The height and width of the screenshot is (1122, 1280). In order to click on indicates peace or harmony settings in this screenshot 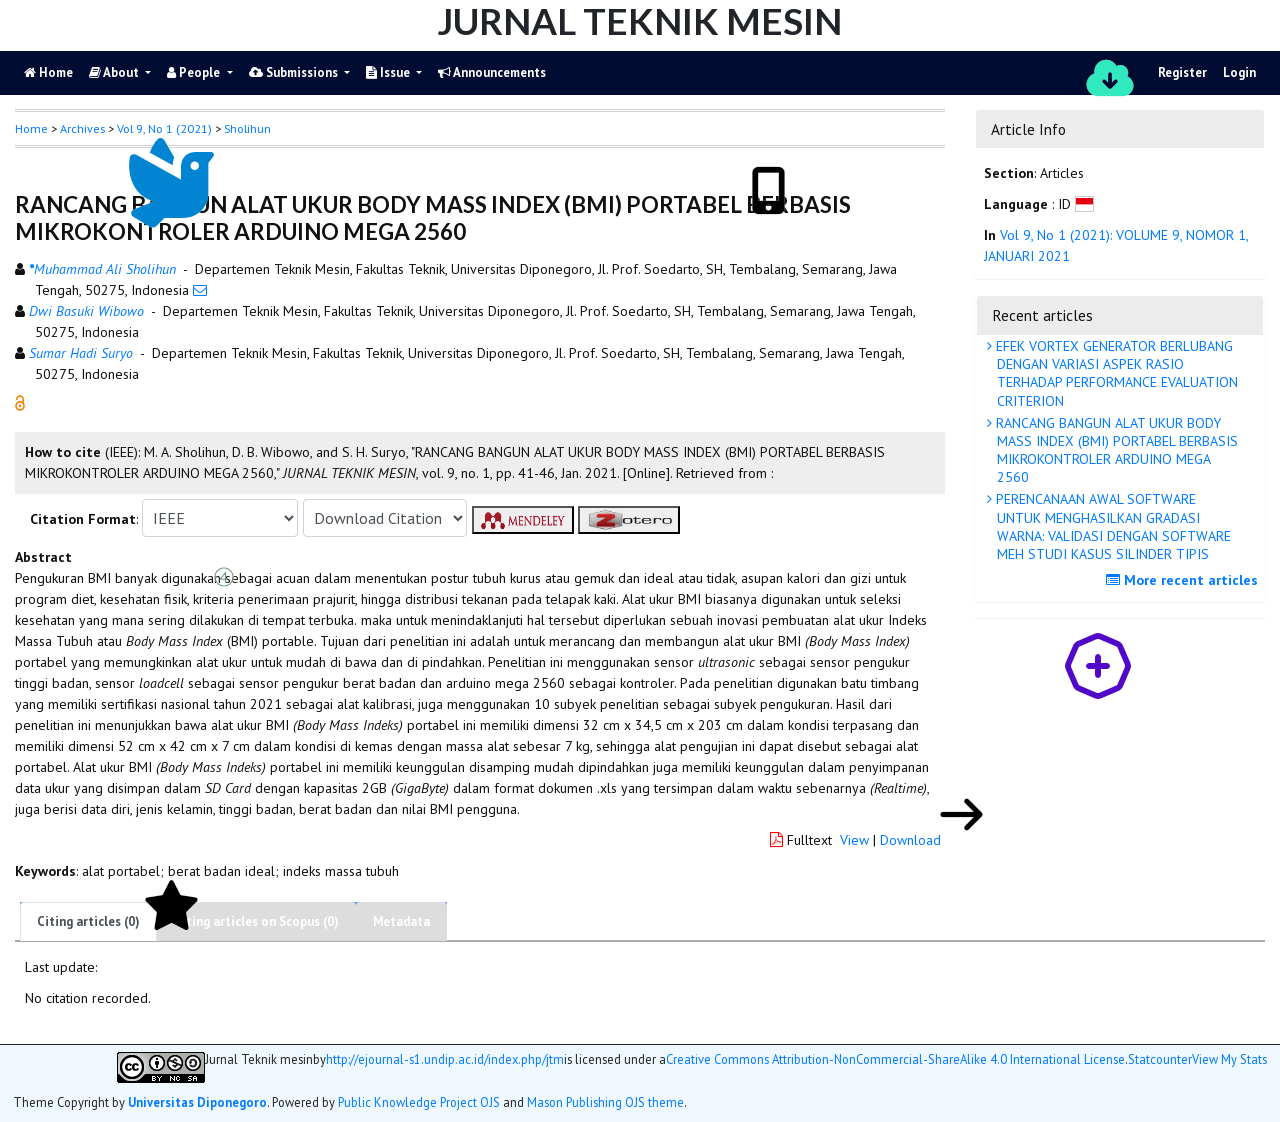, I will do `click(170, 185)`.